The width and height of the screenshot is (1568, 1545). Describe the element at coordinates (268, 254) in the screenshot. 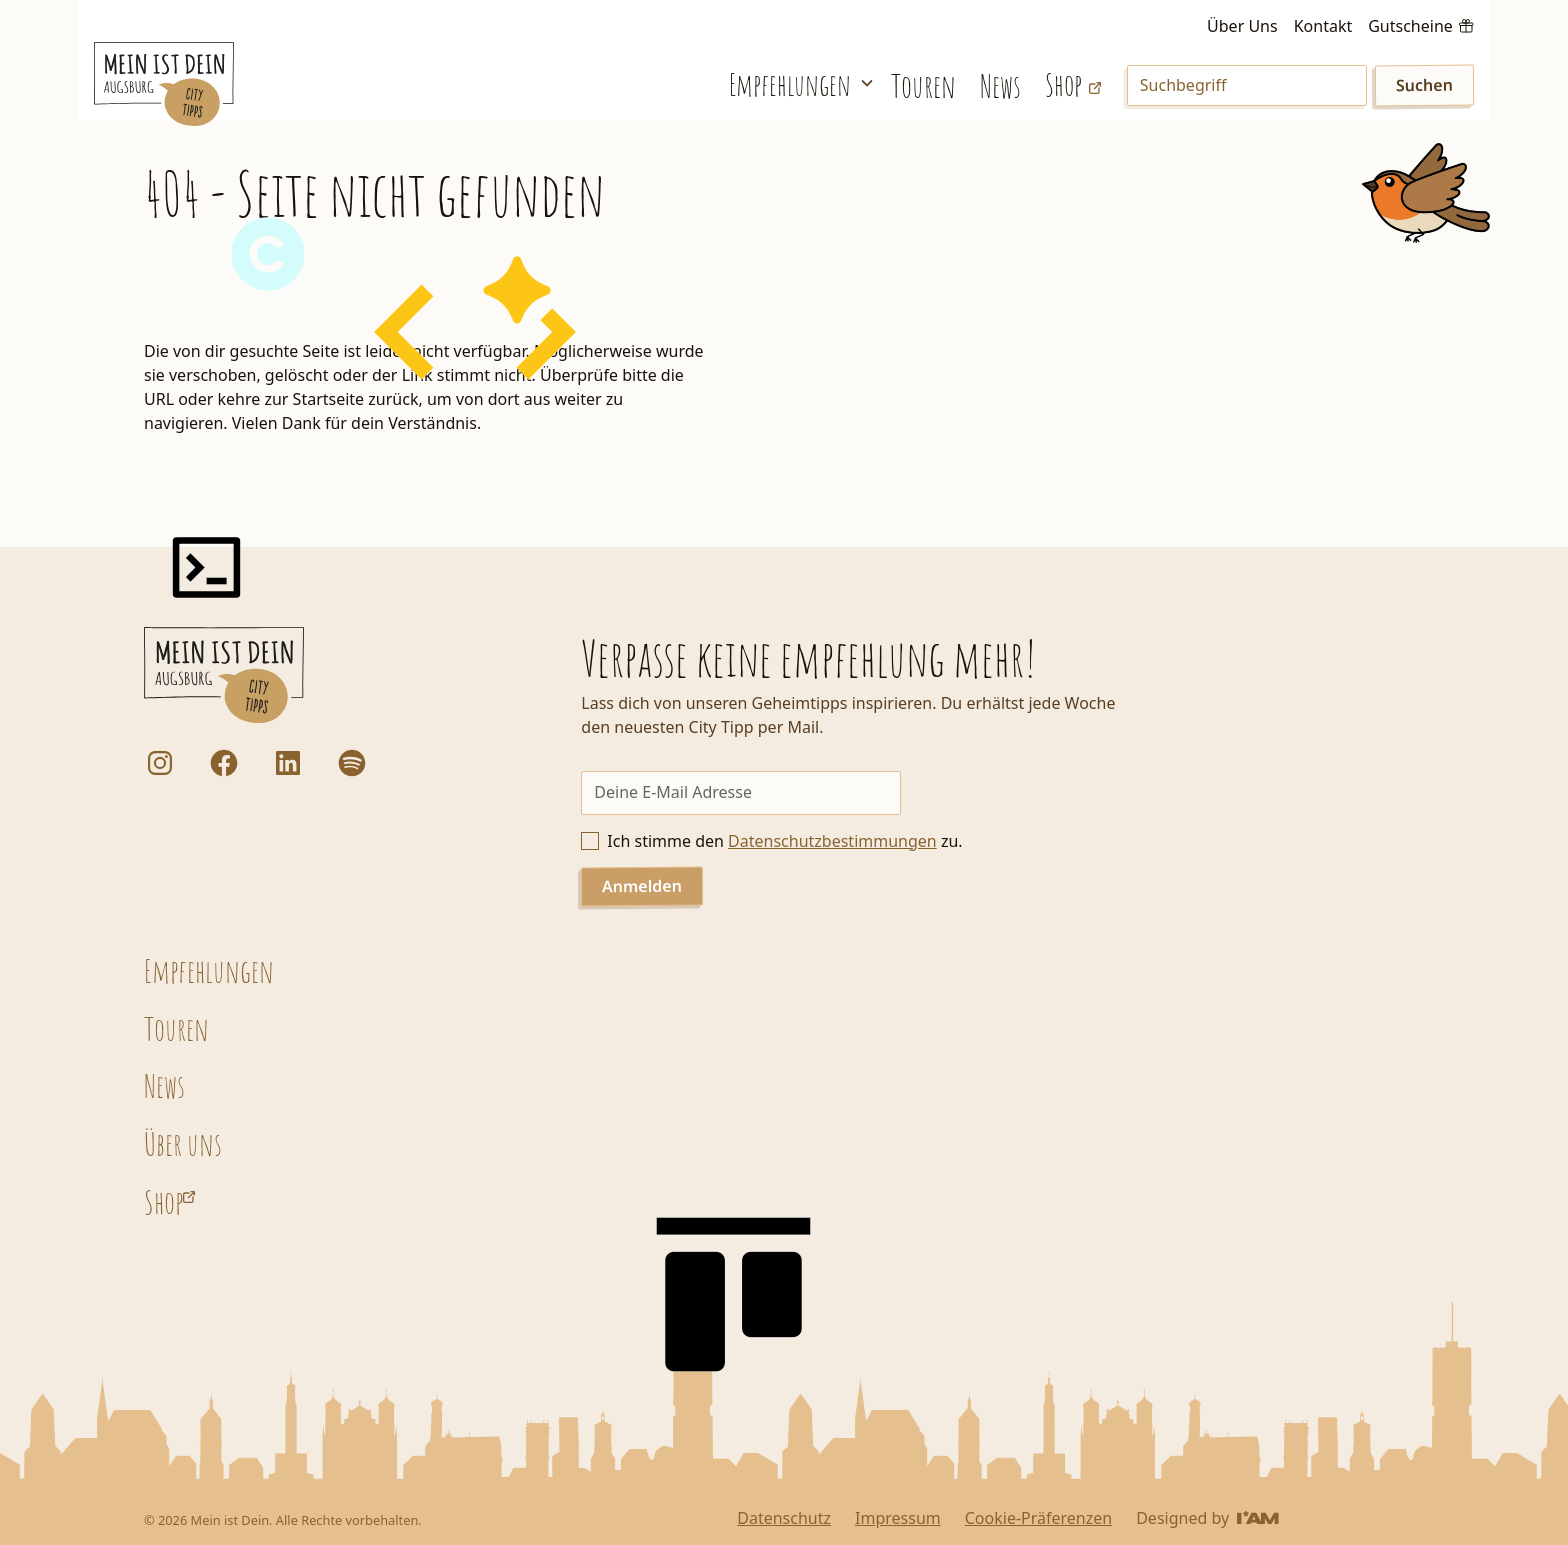

I see `indicates copyrighted content` at that location.